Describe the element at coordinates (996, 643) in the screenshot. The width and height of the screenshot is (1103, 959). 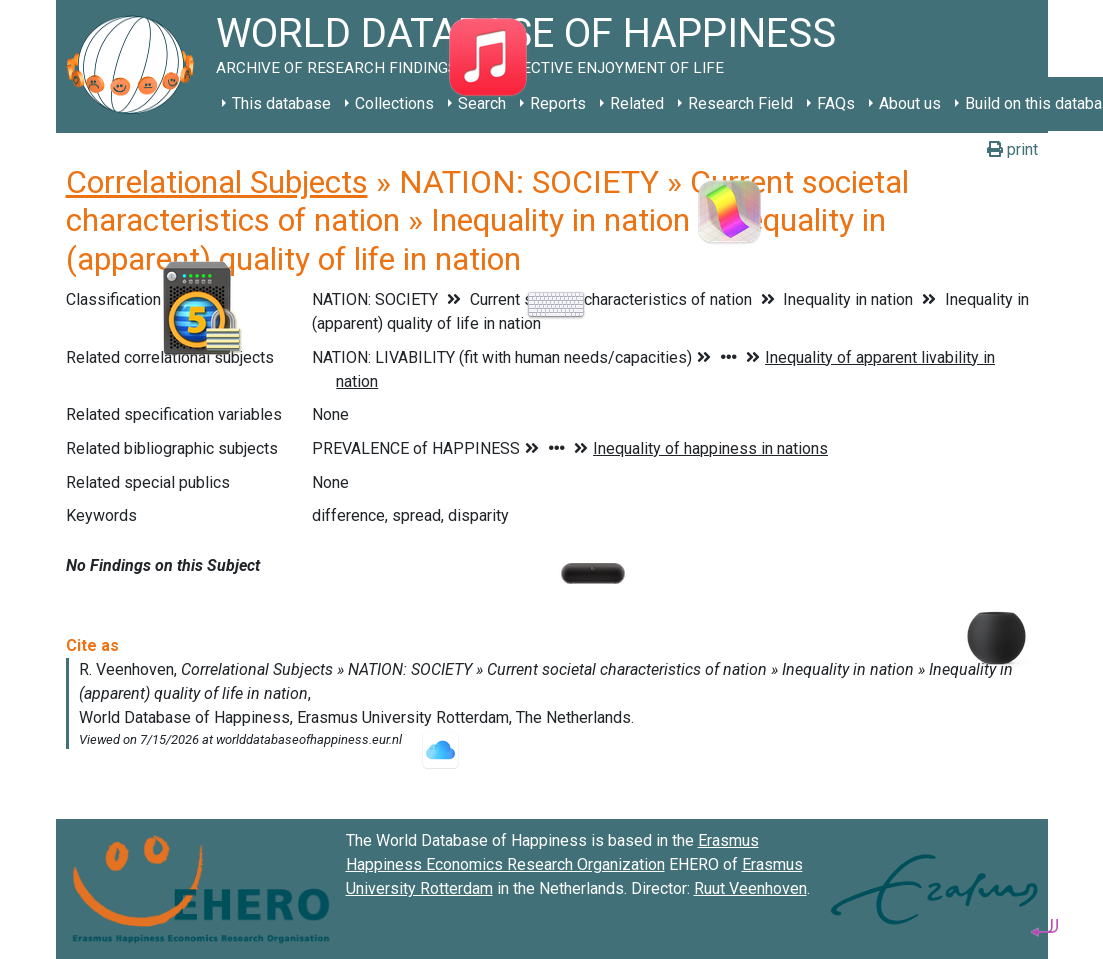
I see `access HomePod mini settings` at that location.